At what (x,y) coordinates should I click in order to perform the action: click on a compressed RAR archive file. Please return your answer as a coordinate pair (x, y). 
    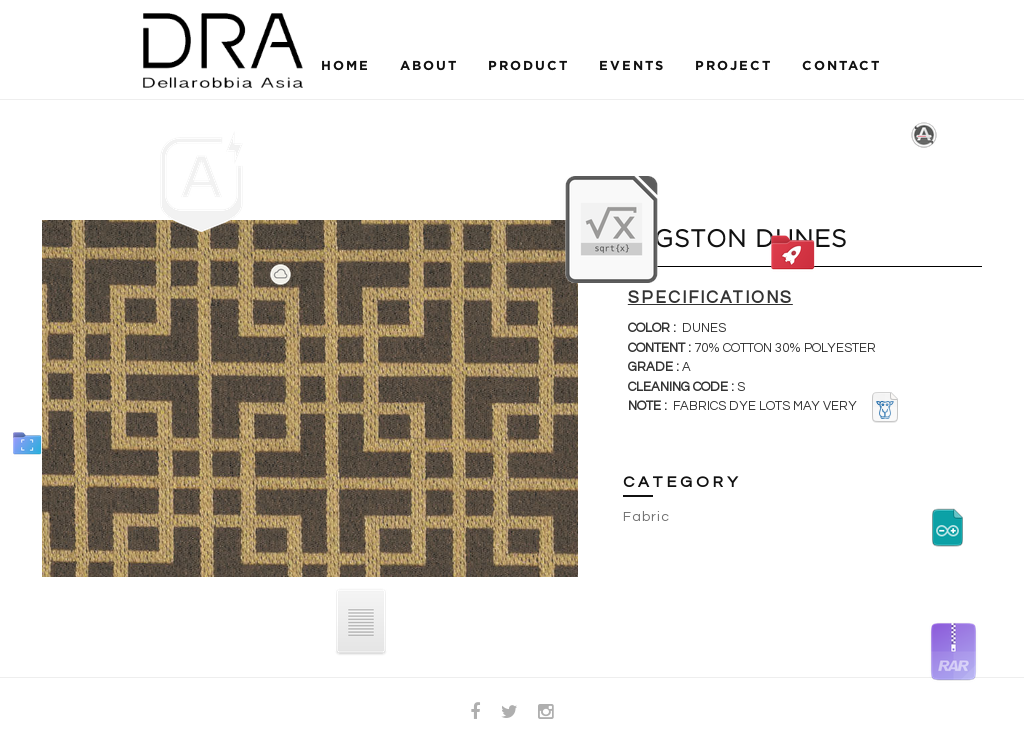
    Looking at the image, I should click on (953, 651).